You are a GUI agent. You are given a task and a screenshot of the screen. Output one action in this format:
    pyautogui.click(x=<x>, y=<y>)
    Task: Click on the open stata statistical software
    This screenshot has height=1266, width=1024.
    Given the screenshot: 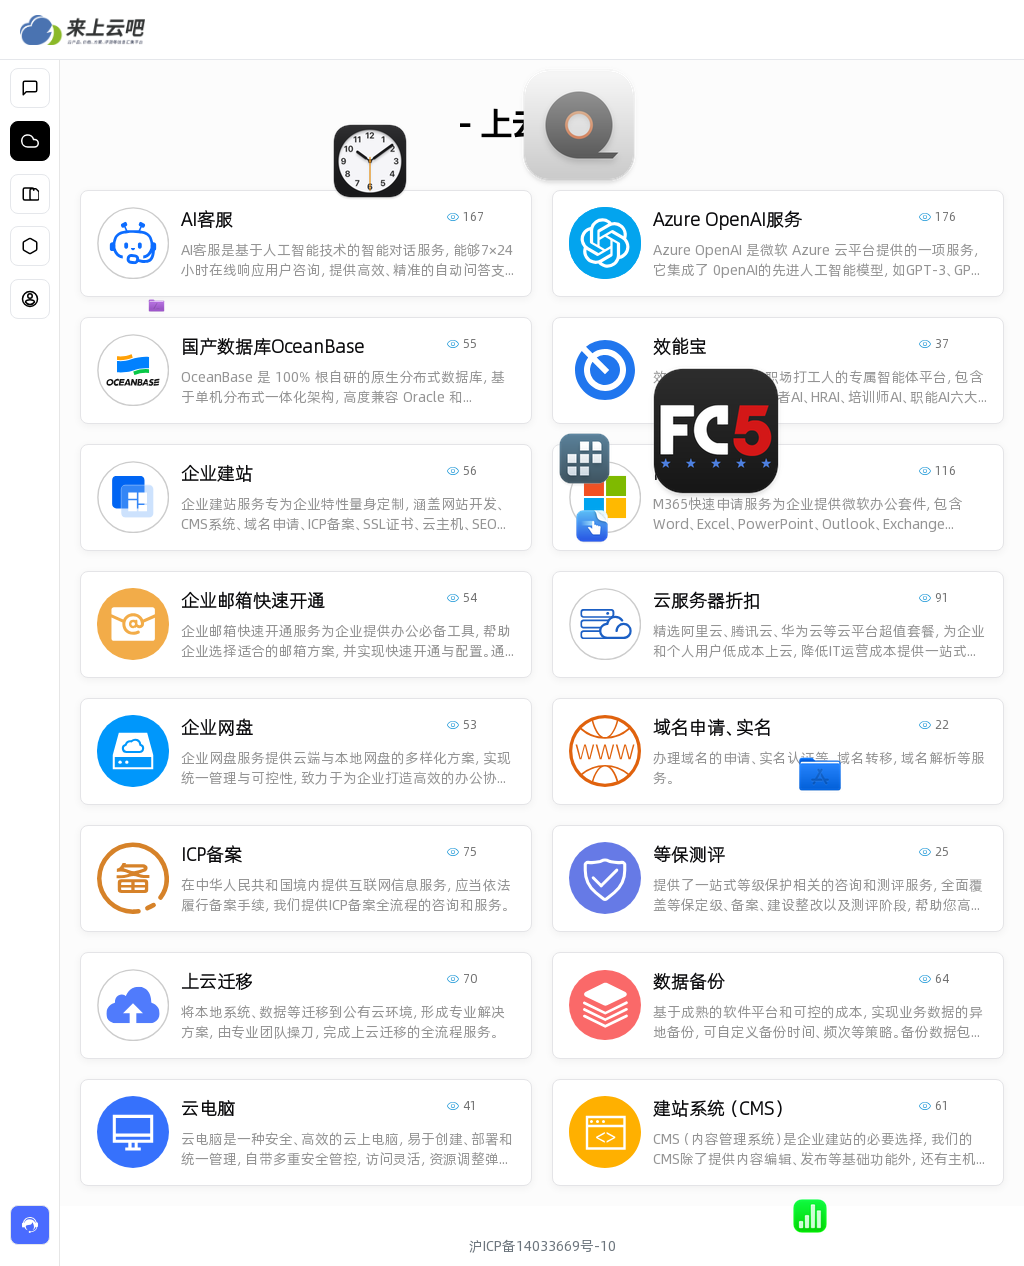 What is the action you would take?
    pyautogui.click(x=584, y=458)
    